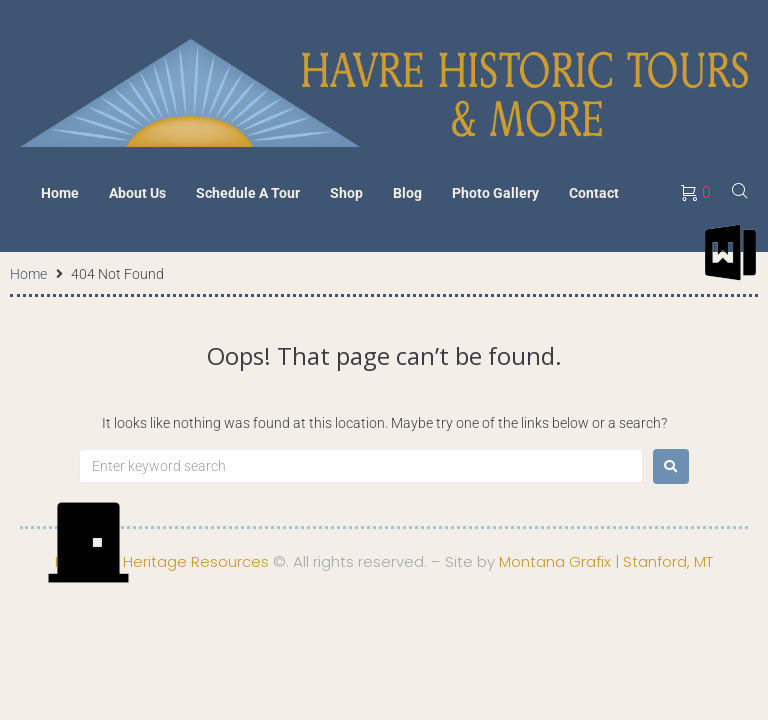 The image size is (768, 720). What do you see at coordinates (730, 252) in the screenshot?
I see `open a Microsoft Word document` at bounding box center [730, 252].